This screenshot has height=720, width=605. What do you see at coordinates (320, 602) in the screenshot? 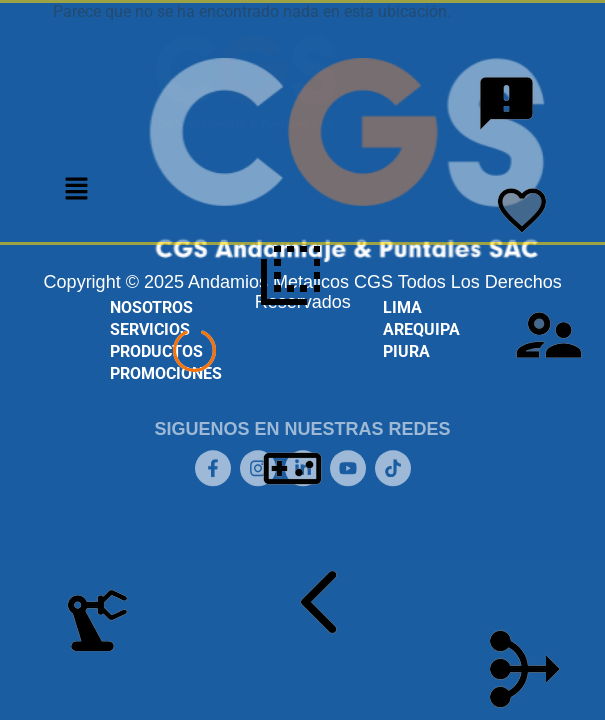
I see `go back to the previous screen` at bounding box center [320, 602].